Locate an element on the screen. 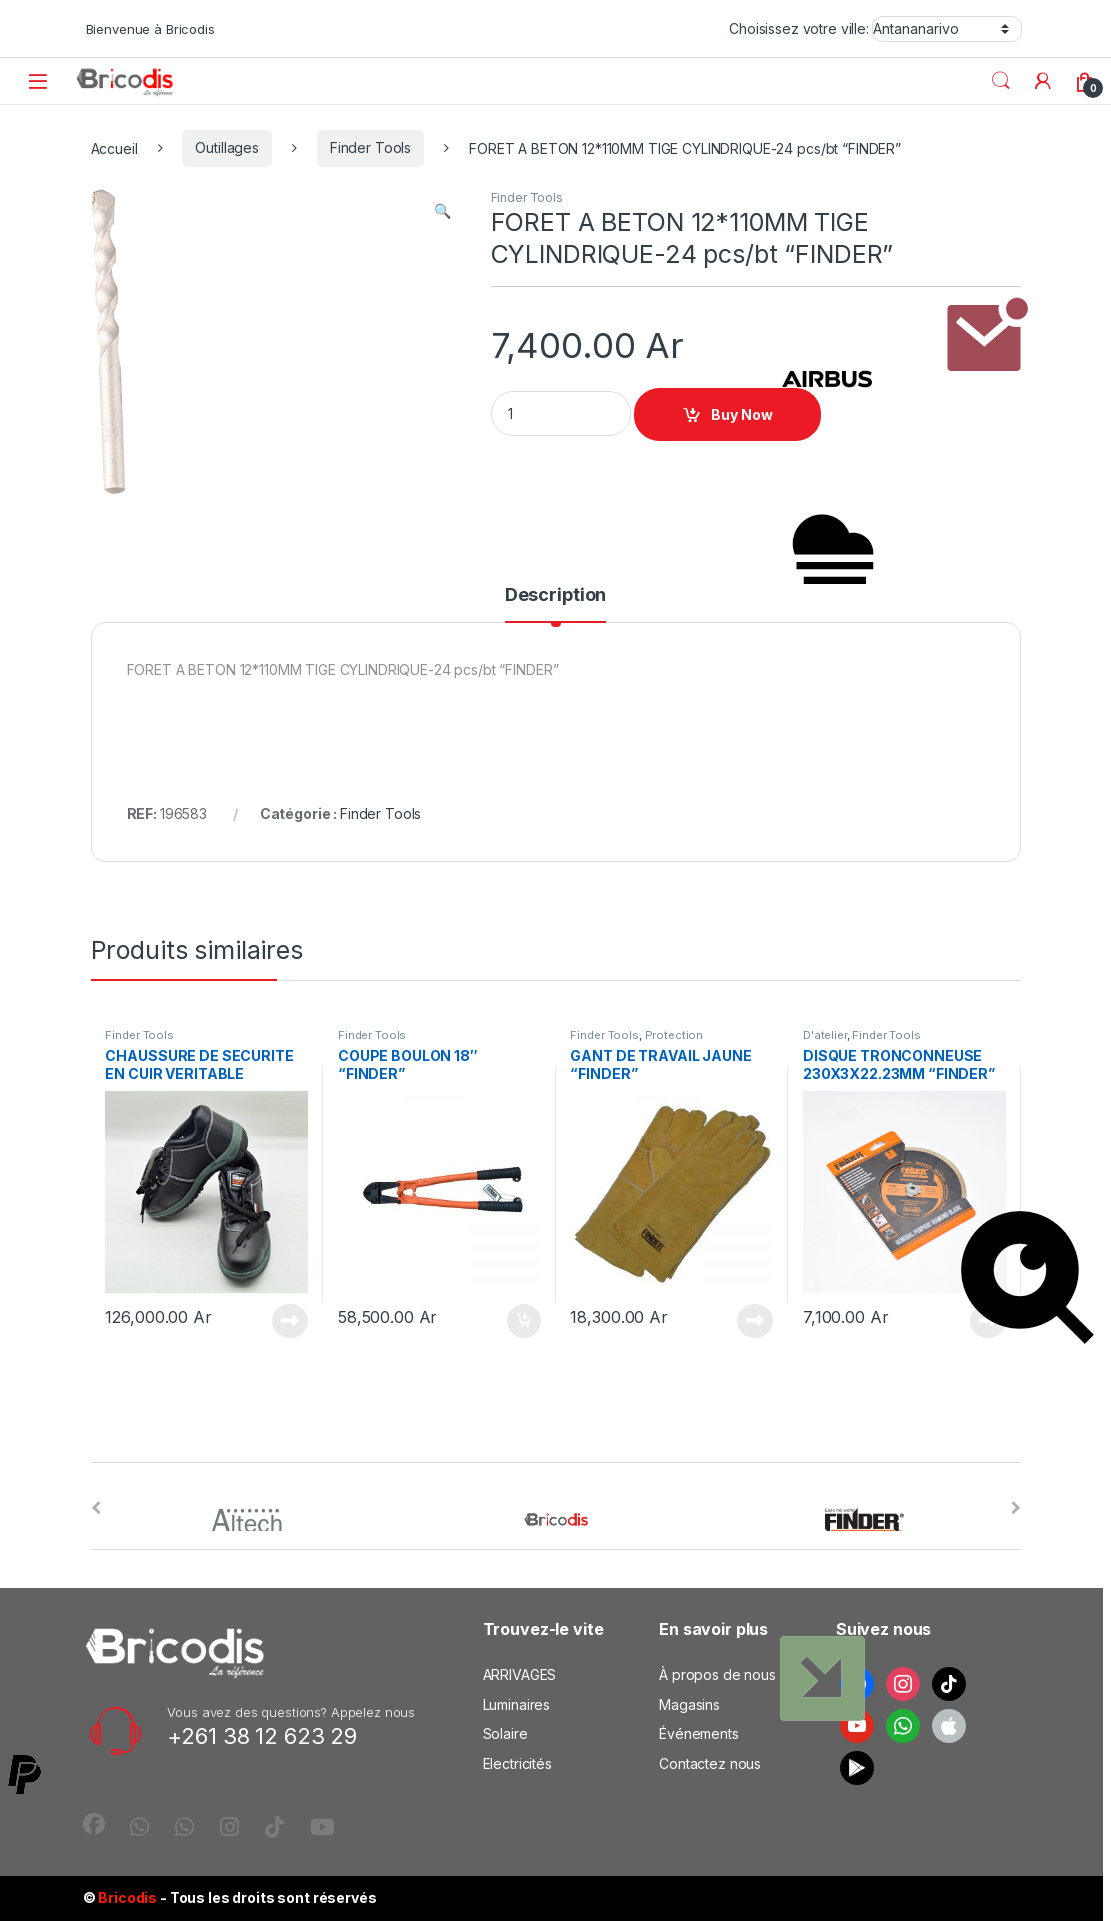  airbus company logo is located at coordinates (827, 379).